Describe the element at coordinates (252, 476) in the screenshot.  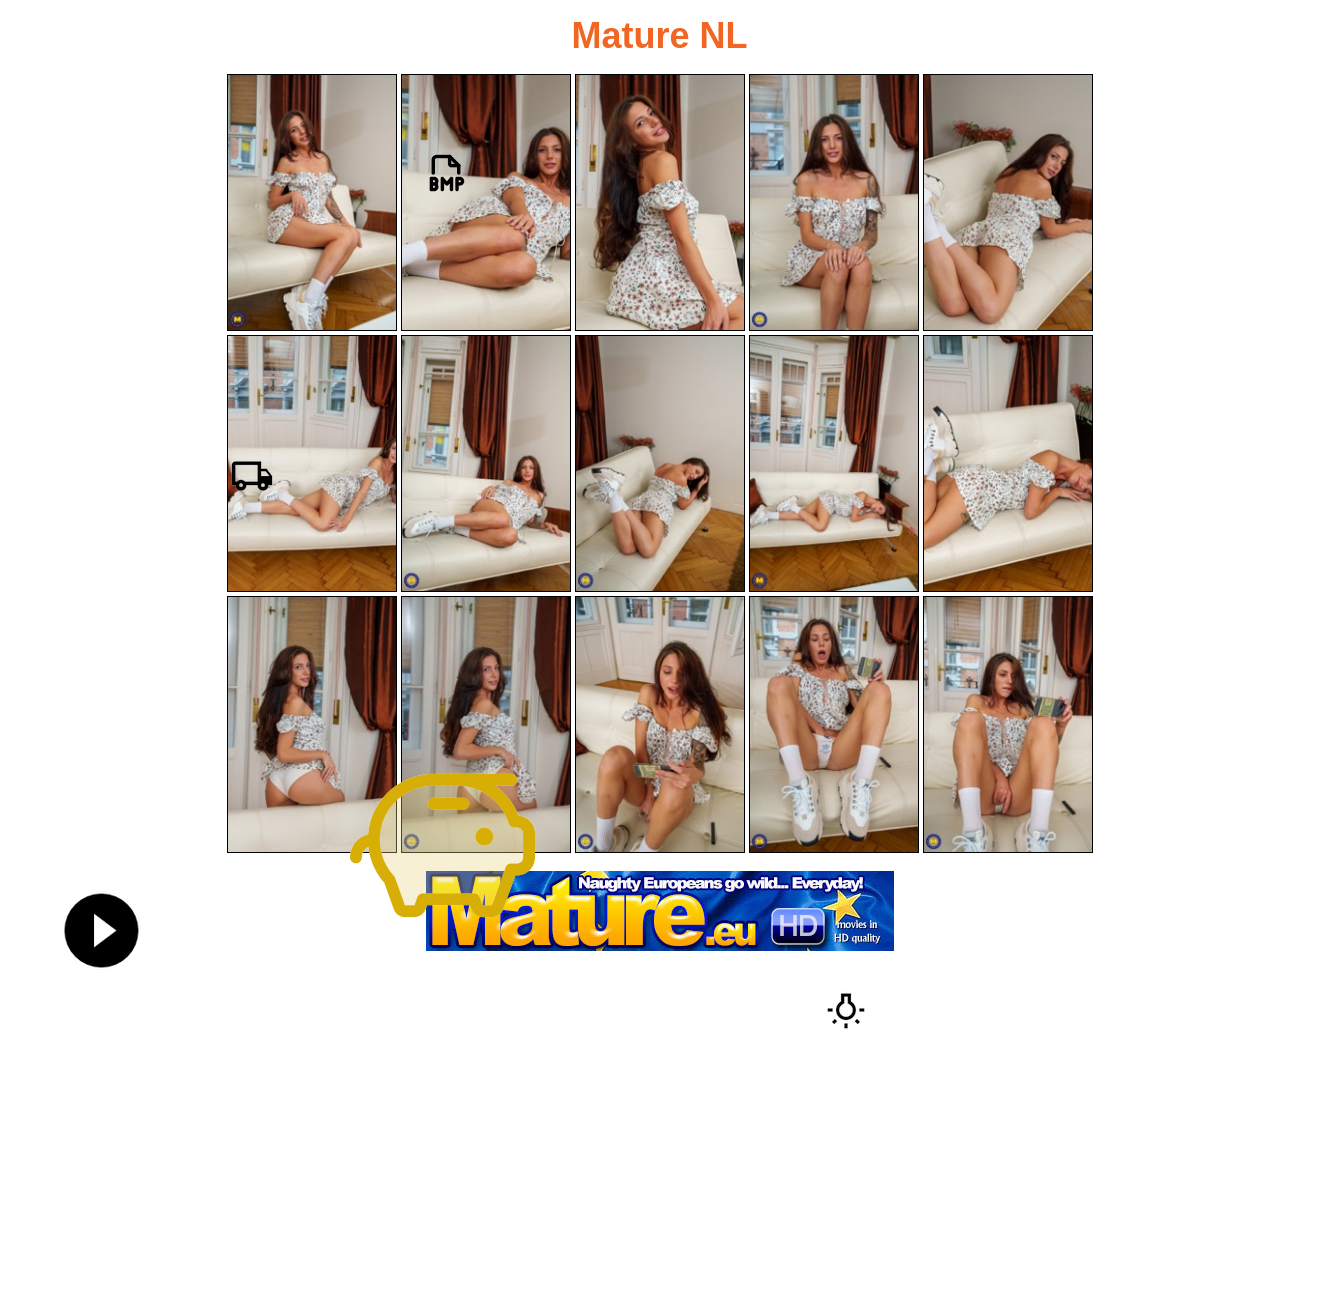
I see `track your delivery status` at that location.